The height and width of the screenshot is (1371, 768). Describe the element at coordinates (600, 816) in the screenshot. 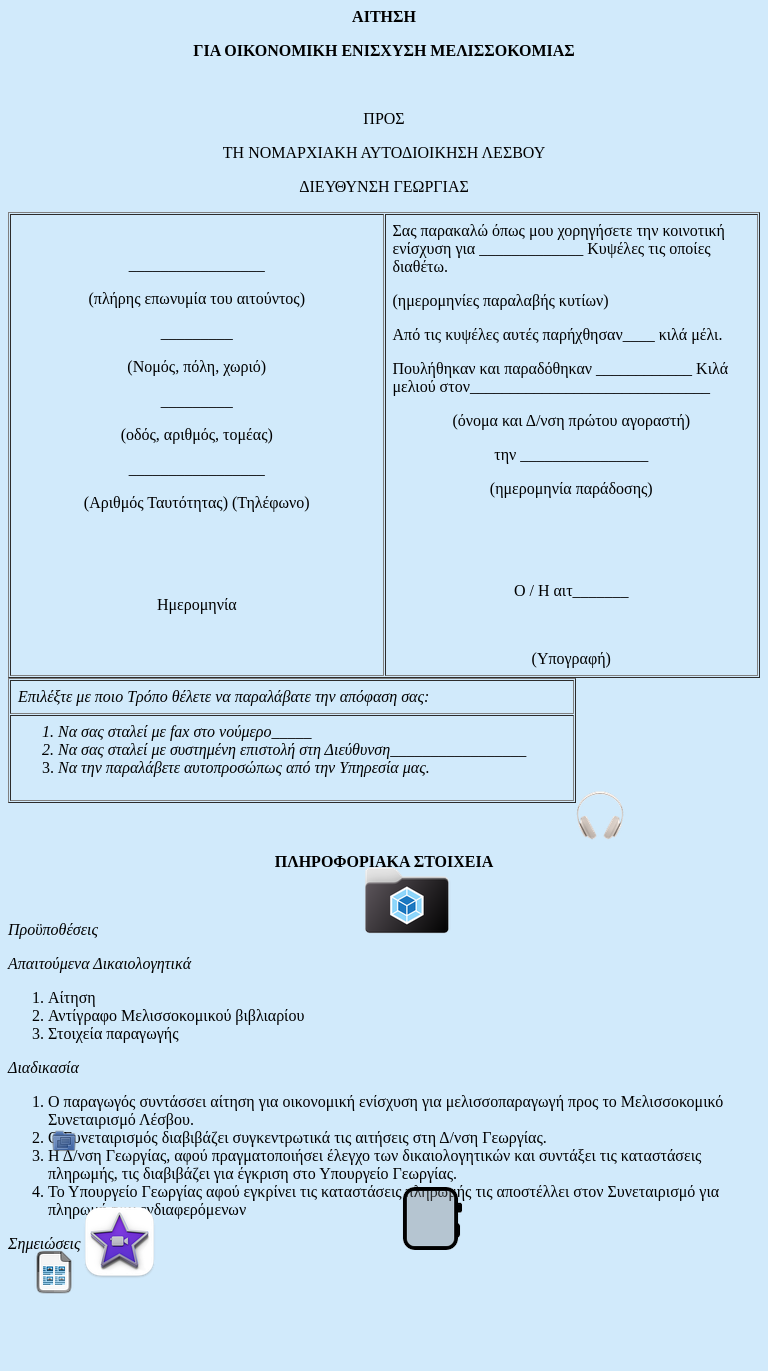

I see `connect bluetooth headphones` at that location.